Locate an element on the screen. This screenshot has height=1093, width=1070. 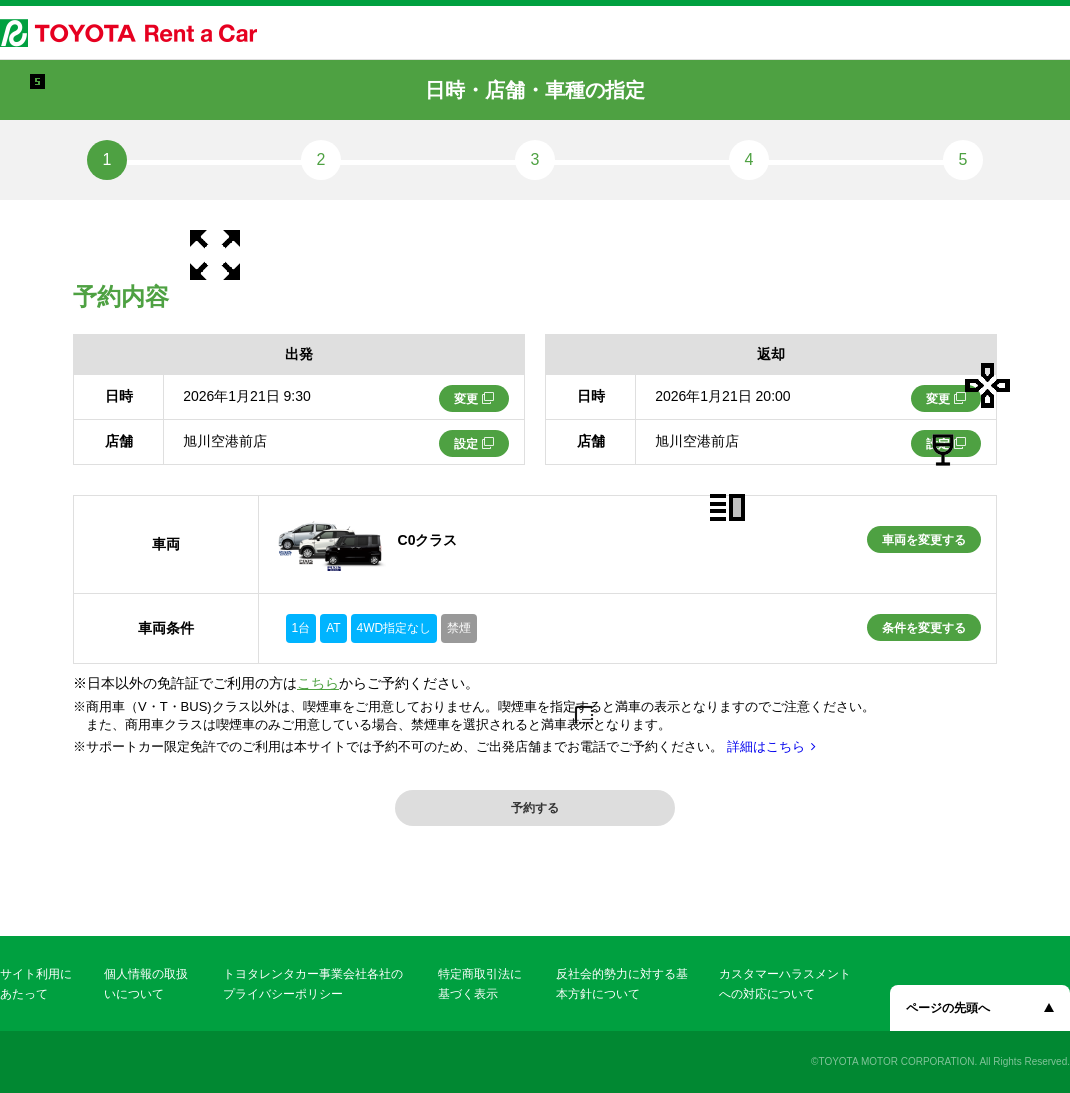
find nearby wine bars or restaurants is located at coordinates (943, 450).